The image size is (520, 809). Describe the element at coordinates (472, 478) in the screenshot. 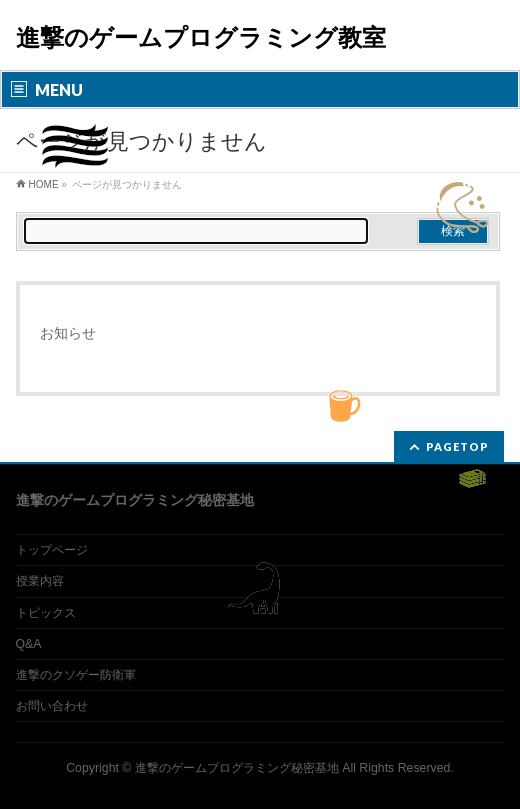

I see `access your library or book collection` at that location.